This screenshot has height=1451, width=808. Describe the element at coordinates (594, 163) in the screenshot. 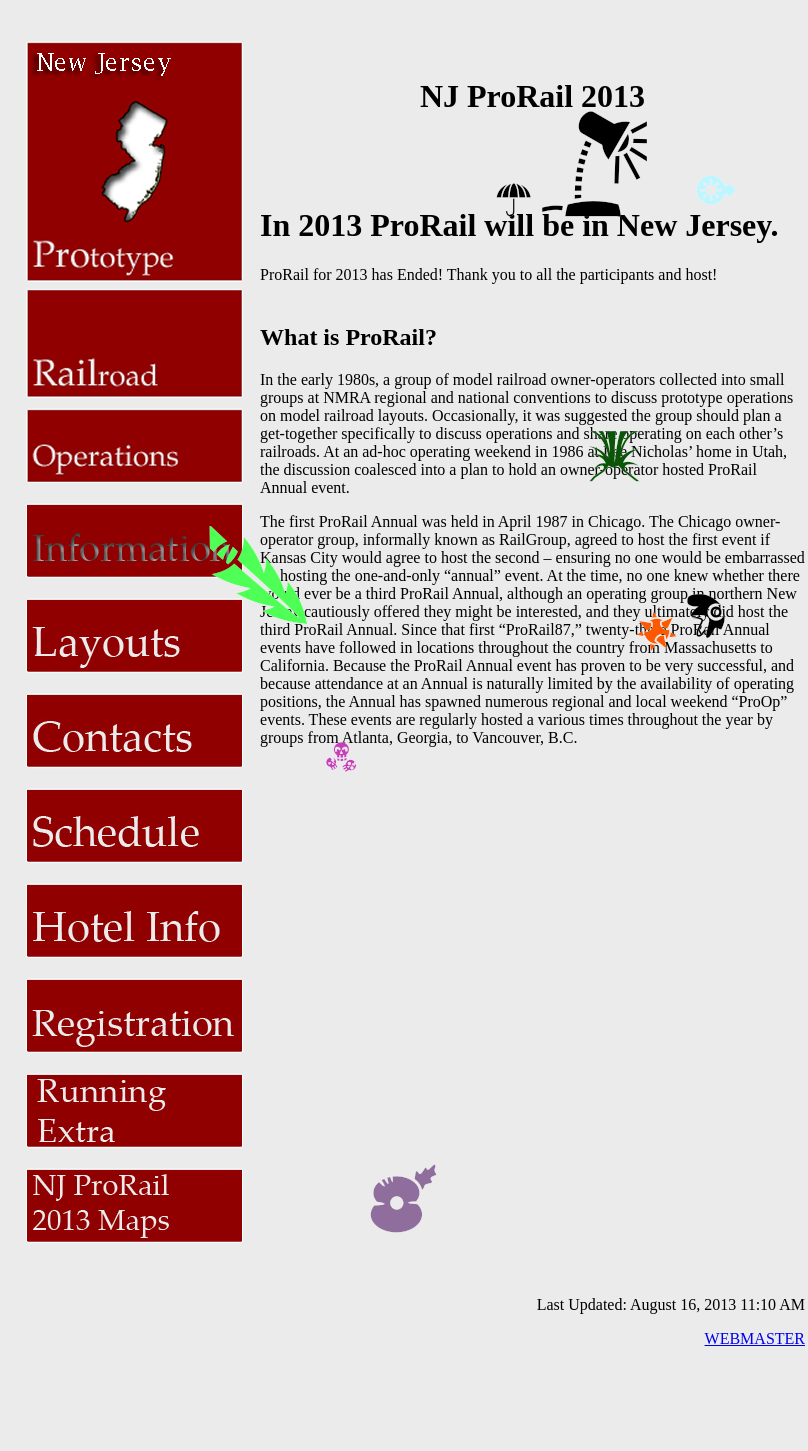

I see `toggle desk lamp or reading light` at that location.